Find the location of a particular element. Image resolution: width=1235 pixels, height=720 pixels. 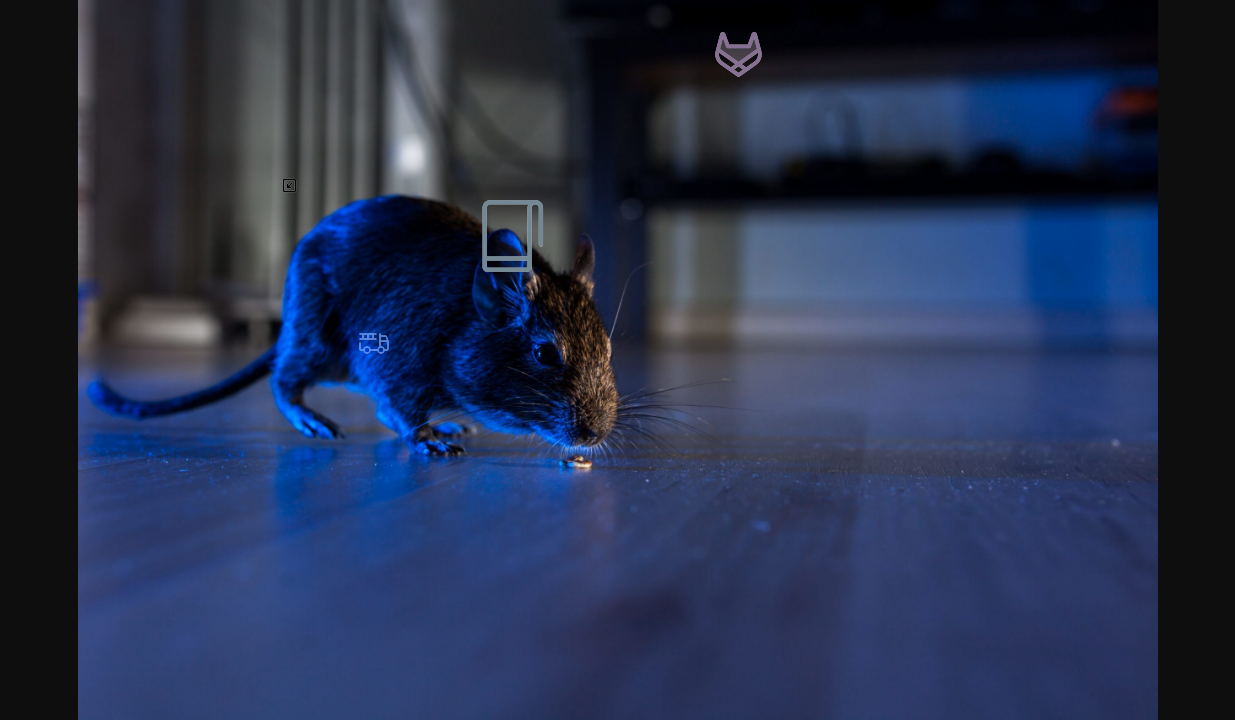

open GitLab repository is located at coordinates (738, 53).